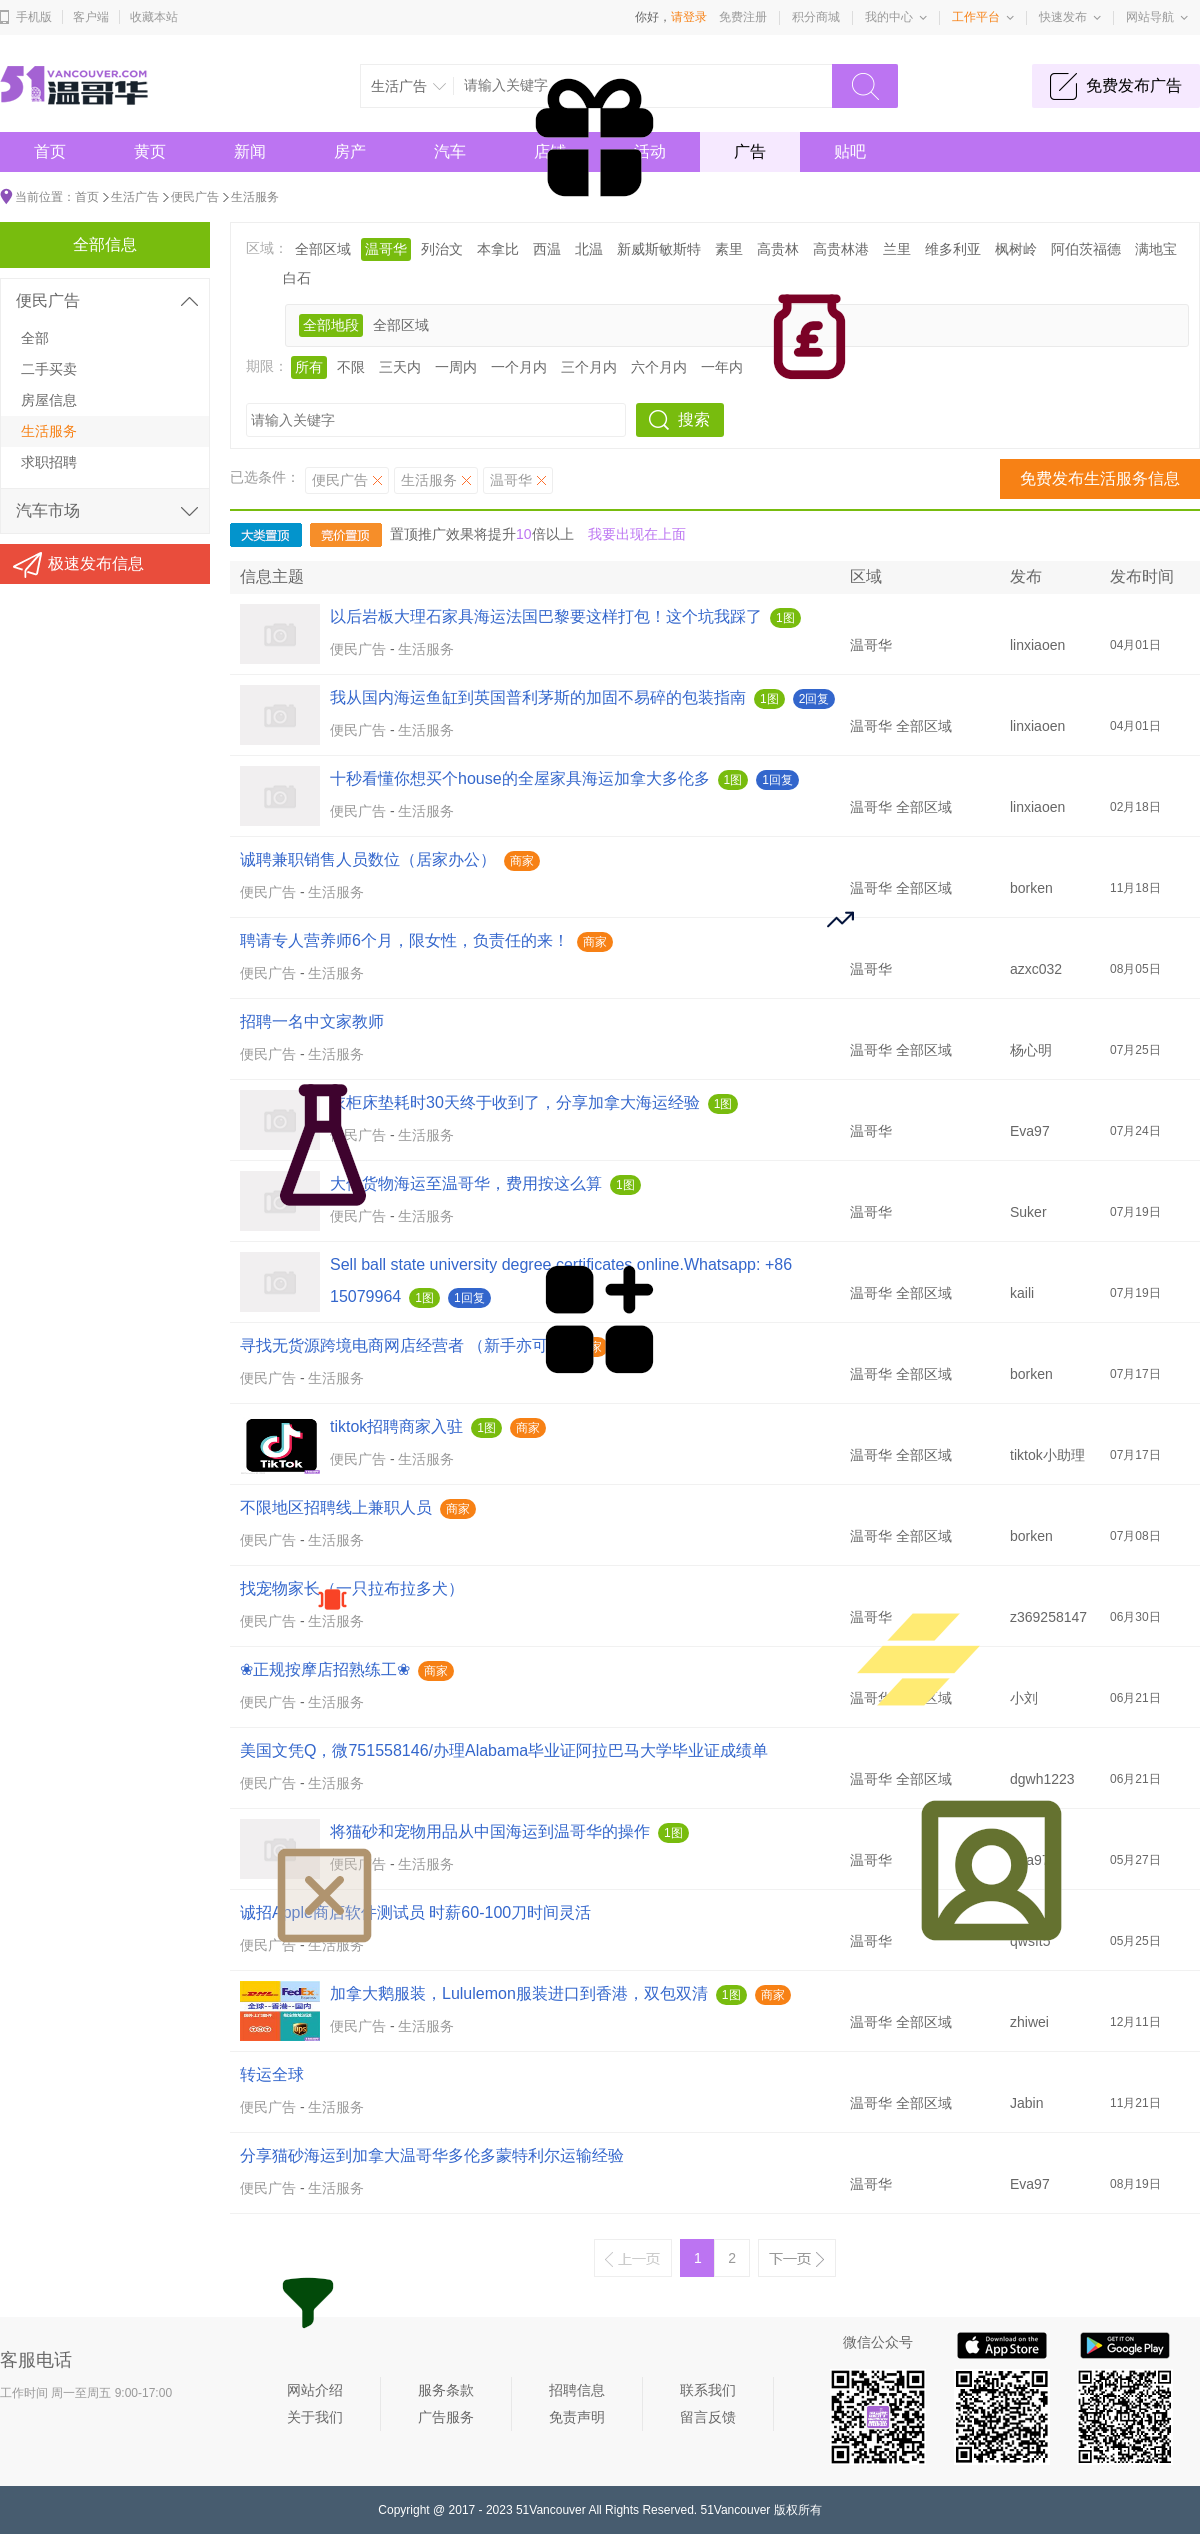  Describe the element at coordinates (594, 137) in the screenshot. I see `view or redeem a gift` at that location.